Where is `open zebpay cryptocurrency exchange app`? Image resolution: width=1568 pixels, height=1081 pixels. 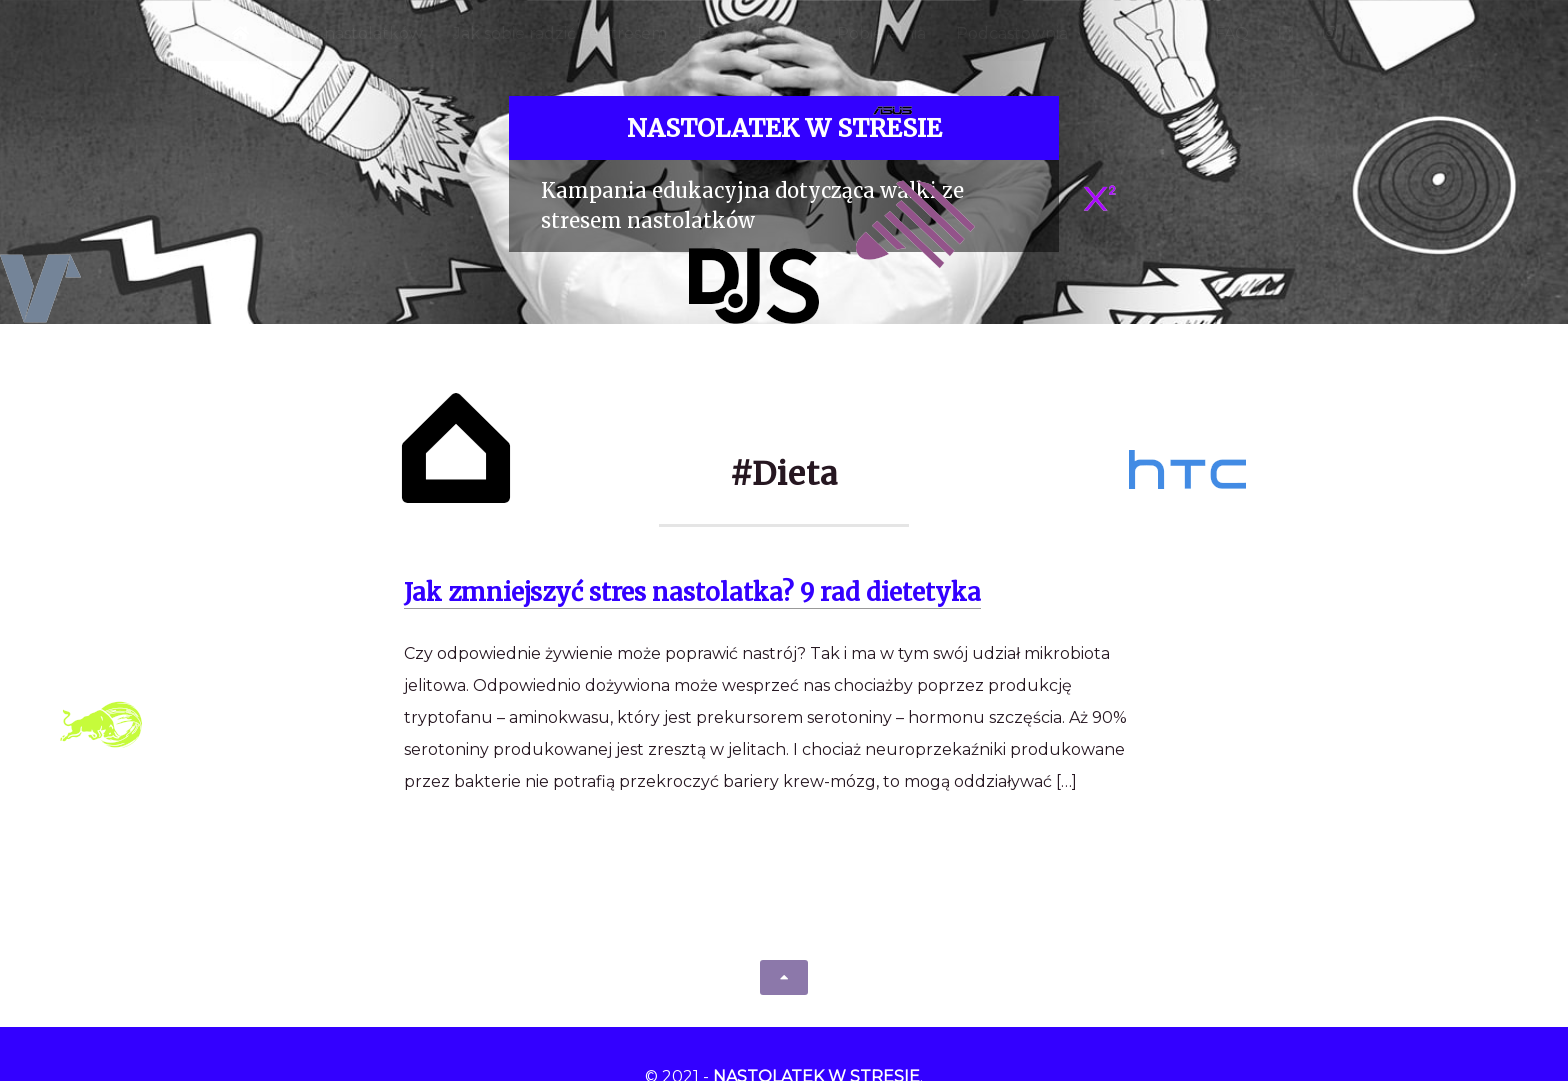 open zebpay cryptocurrency exchange app is located at coordinates (915, 224).